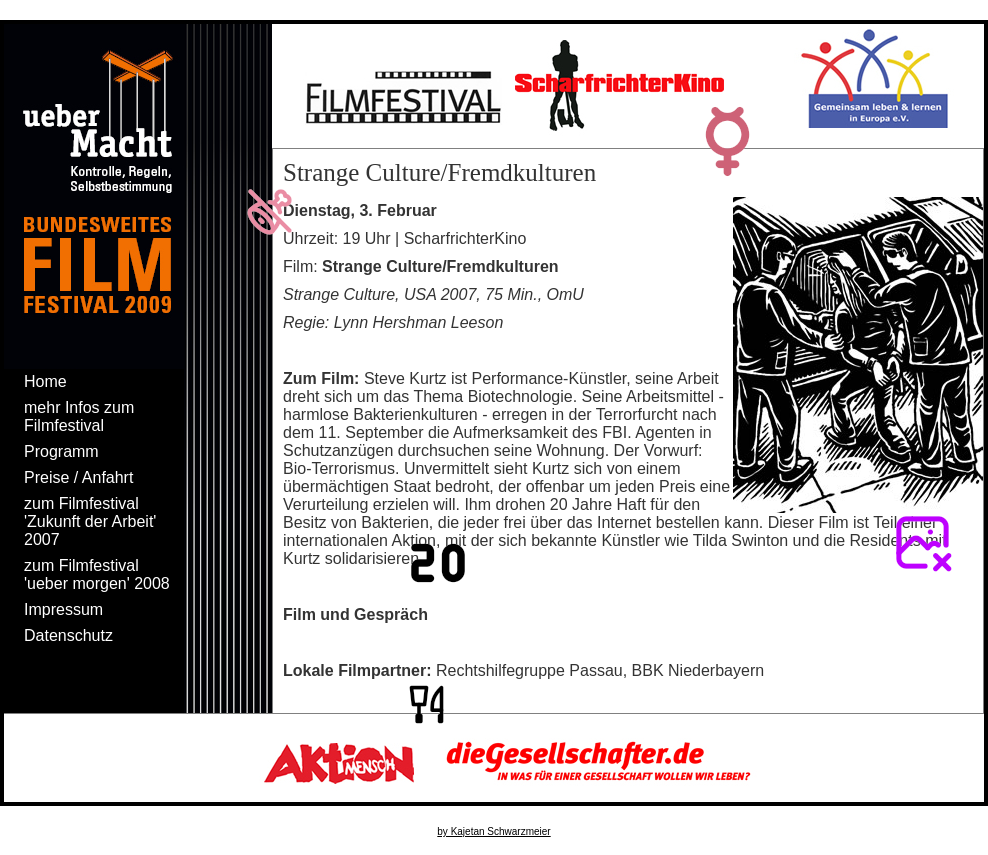  What do you see at coordinates (727, 140) in the screenshot?
I see `indicates mercury as a planetary or astrological symbol` at bounding box center [727, 140].